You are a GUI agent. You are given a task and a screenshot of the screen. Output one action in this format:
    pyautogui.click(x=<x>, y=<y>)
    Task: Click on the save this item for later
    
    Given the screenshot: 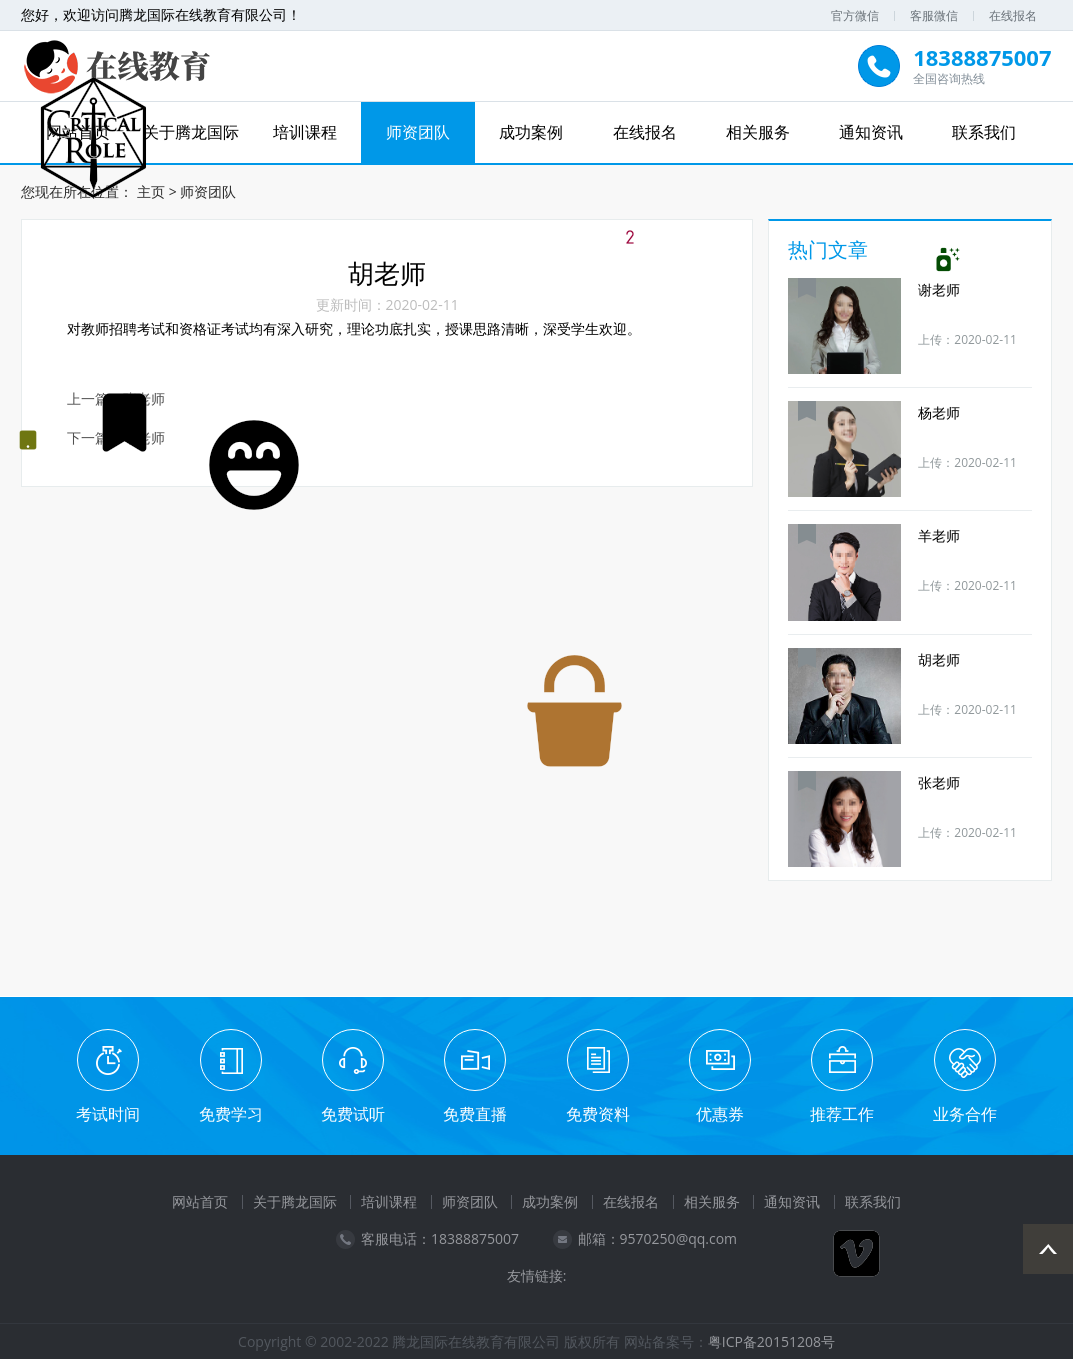 What is the action you would take?
    pyautogui.click(x=124, y=422)
    